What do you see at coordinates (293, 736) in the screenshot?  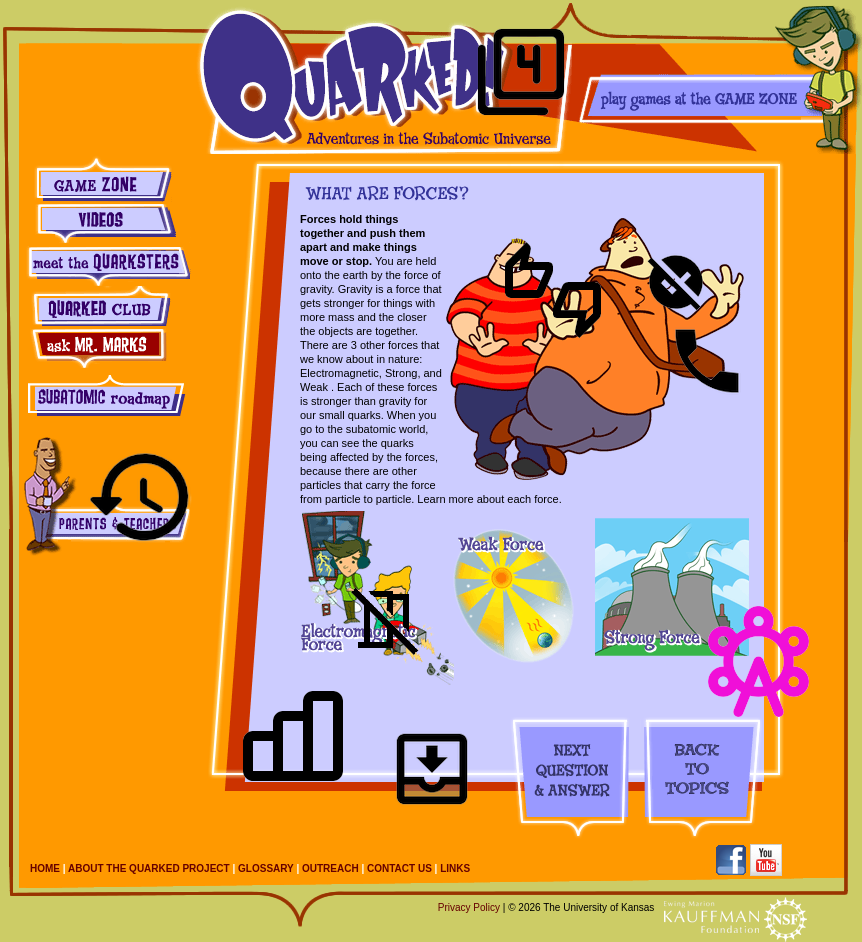 I see `view trending or popular content` at bounding box center [293, 736].